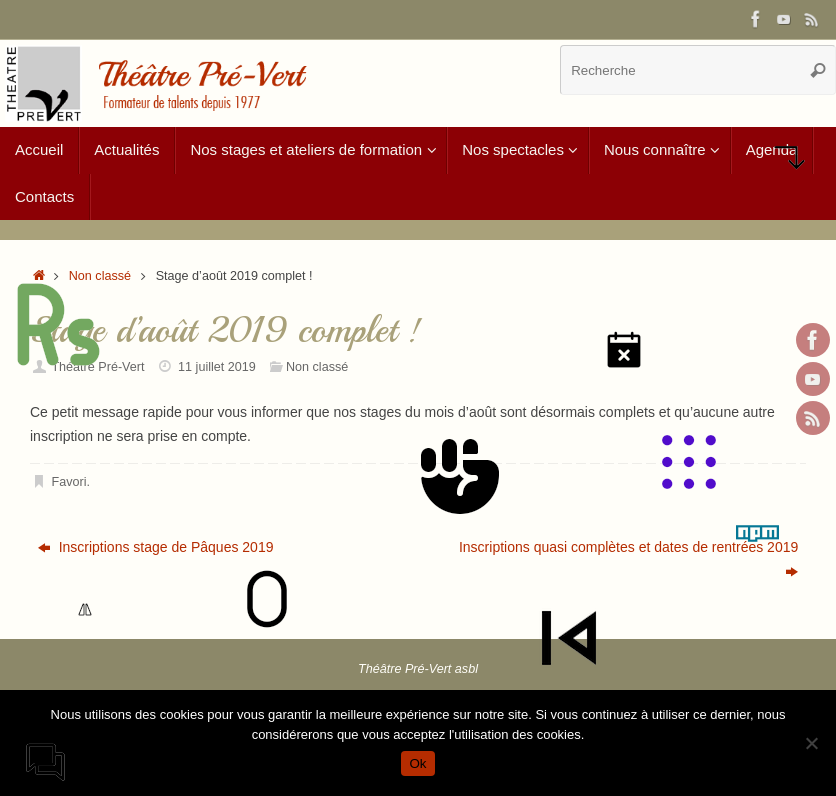 This screenshot has height=796, width=836. What do you see at coordinates (624, 351) in the screenshot?
I see `cancel or delete a scheduled event` at bounding box center [624, 351].